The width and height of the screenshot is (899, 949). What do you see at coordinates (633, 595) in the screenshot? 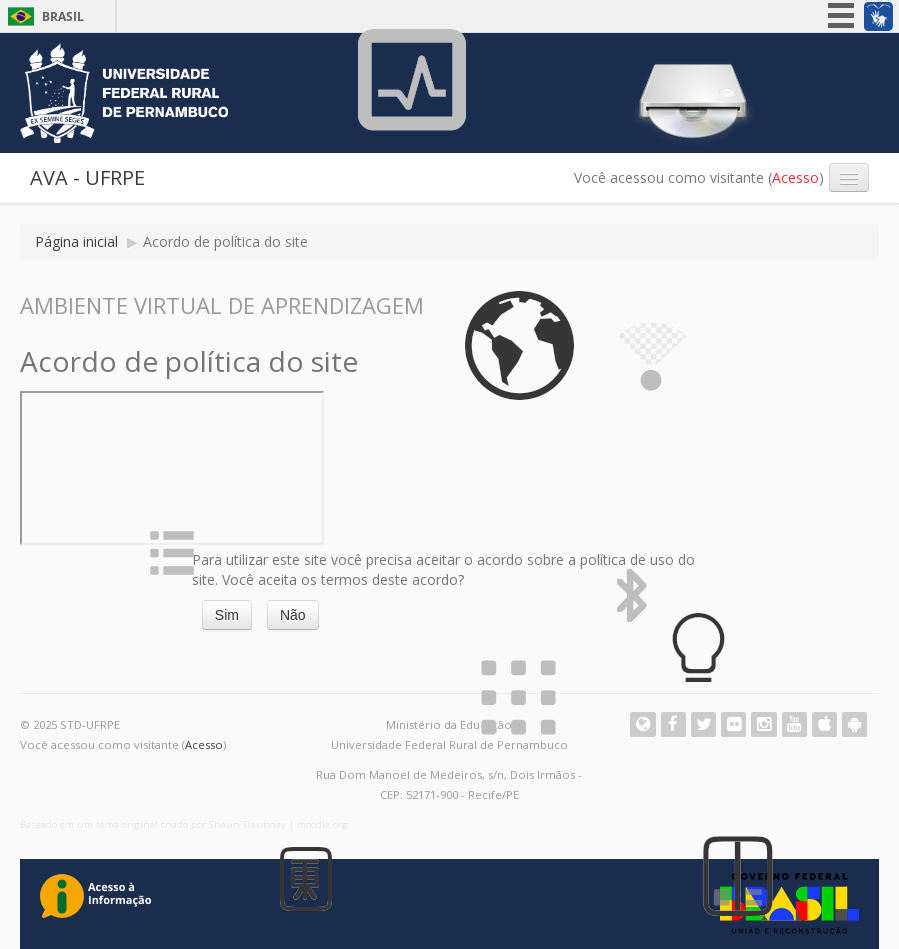
I see `toggle bluetooth connectivity on or off` at bounding box center [633, 595].